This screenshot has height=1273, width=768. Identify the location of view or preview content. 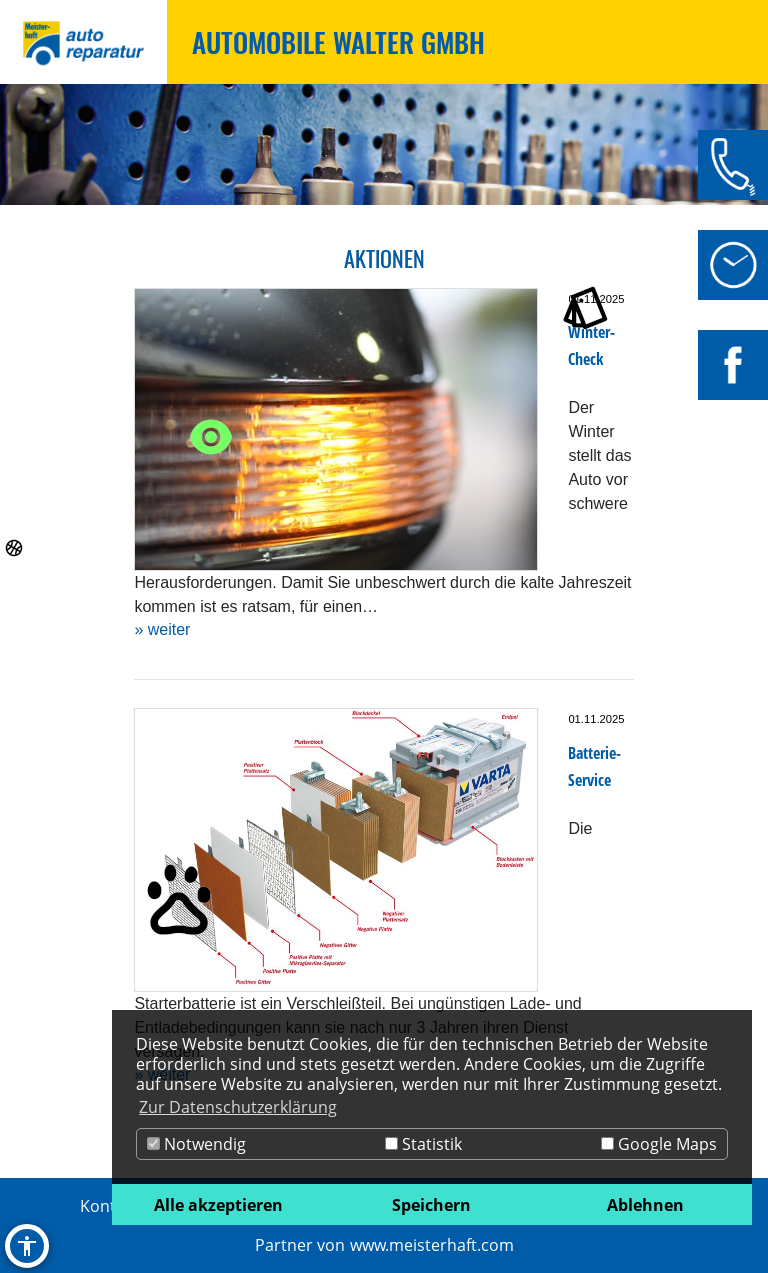
(211, 437).